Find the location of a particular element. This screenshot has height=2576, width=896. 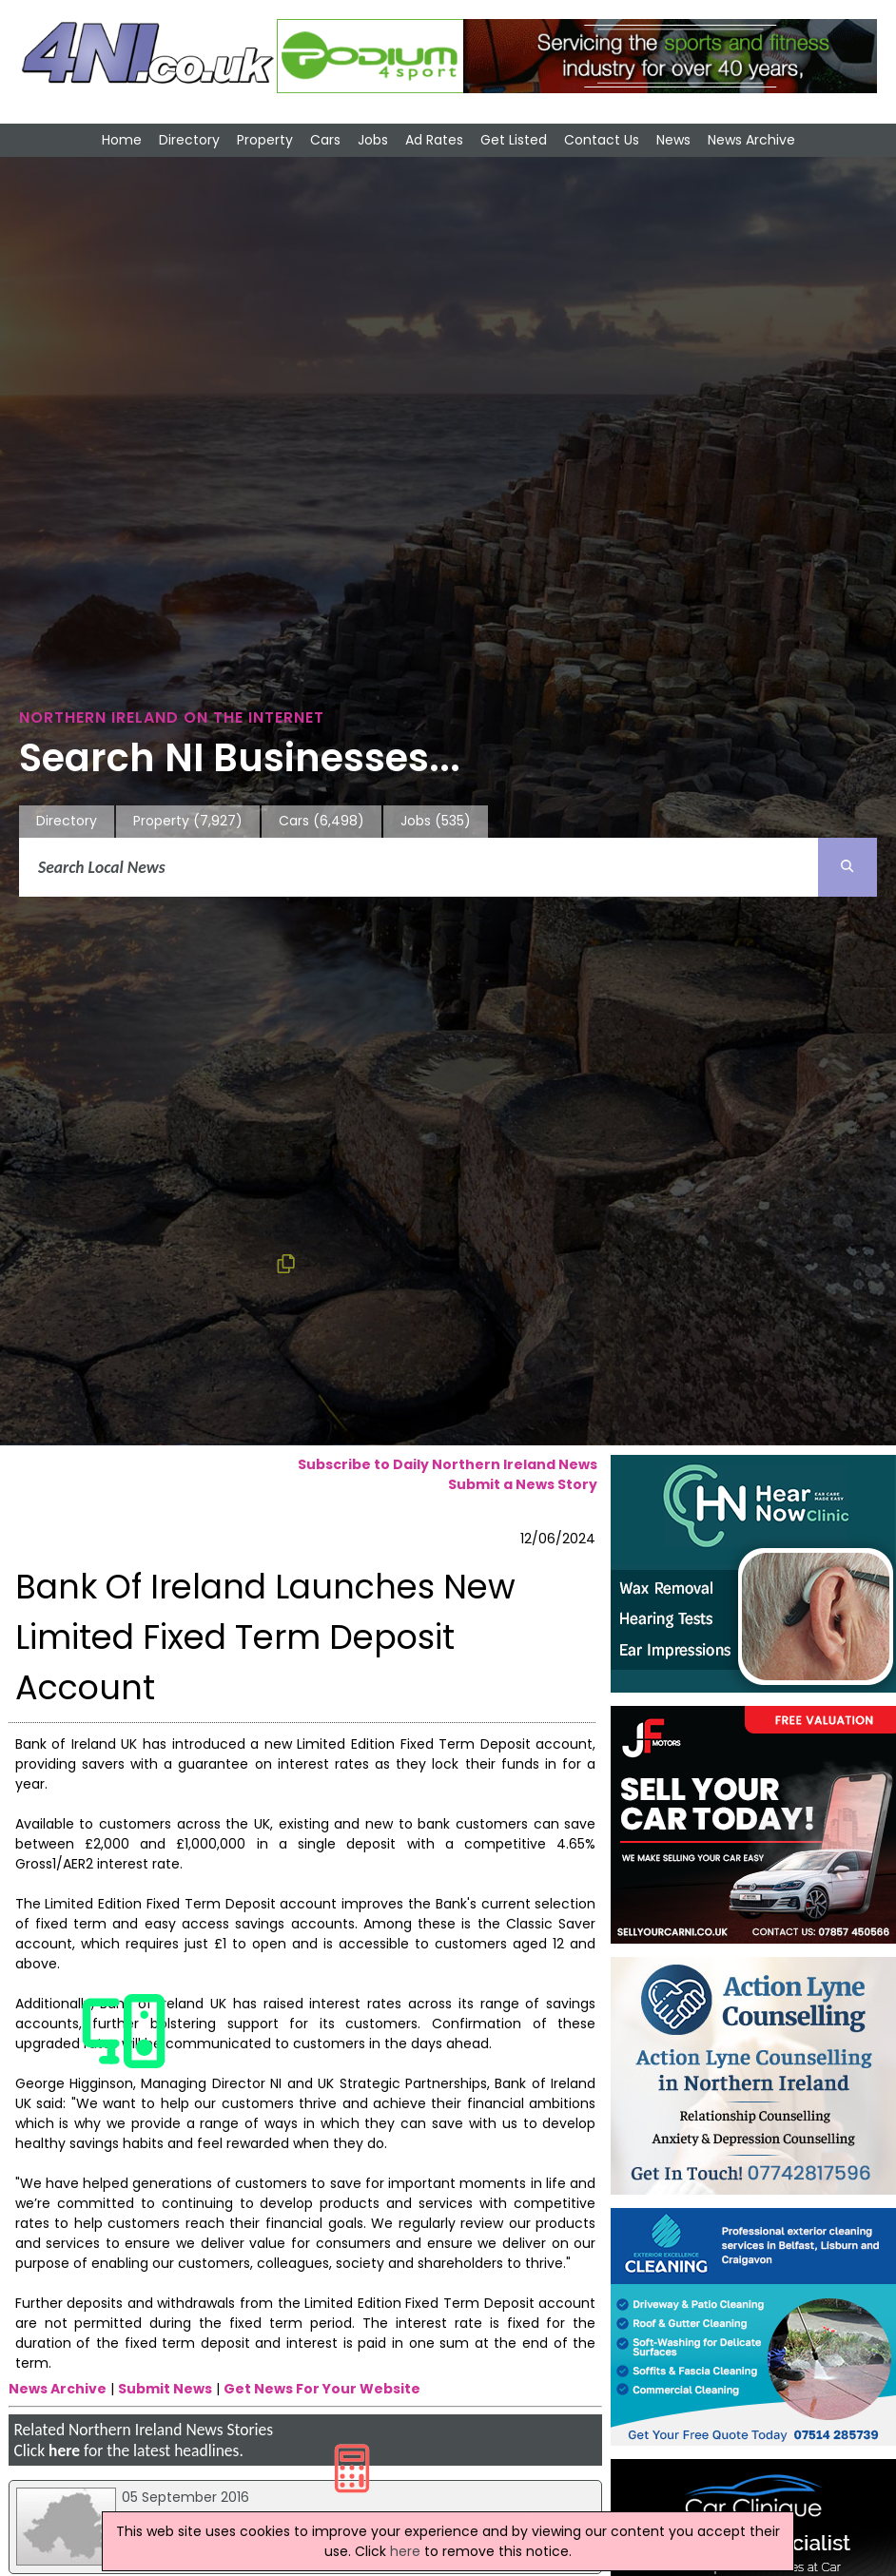

open the calculator app is located at coordinates (352, 2469).